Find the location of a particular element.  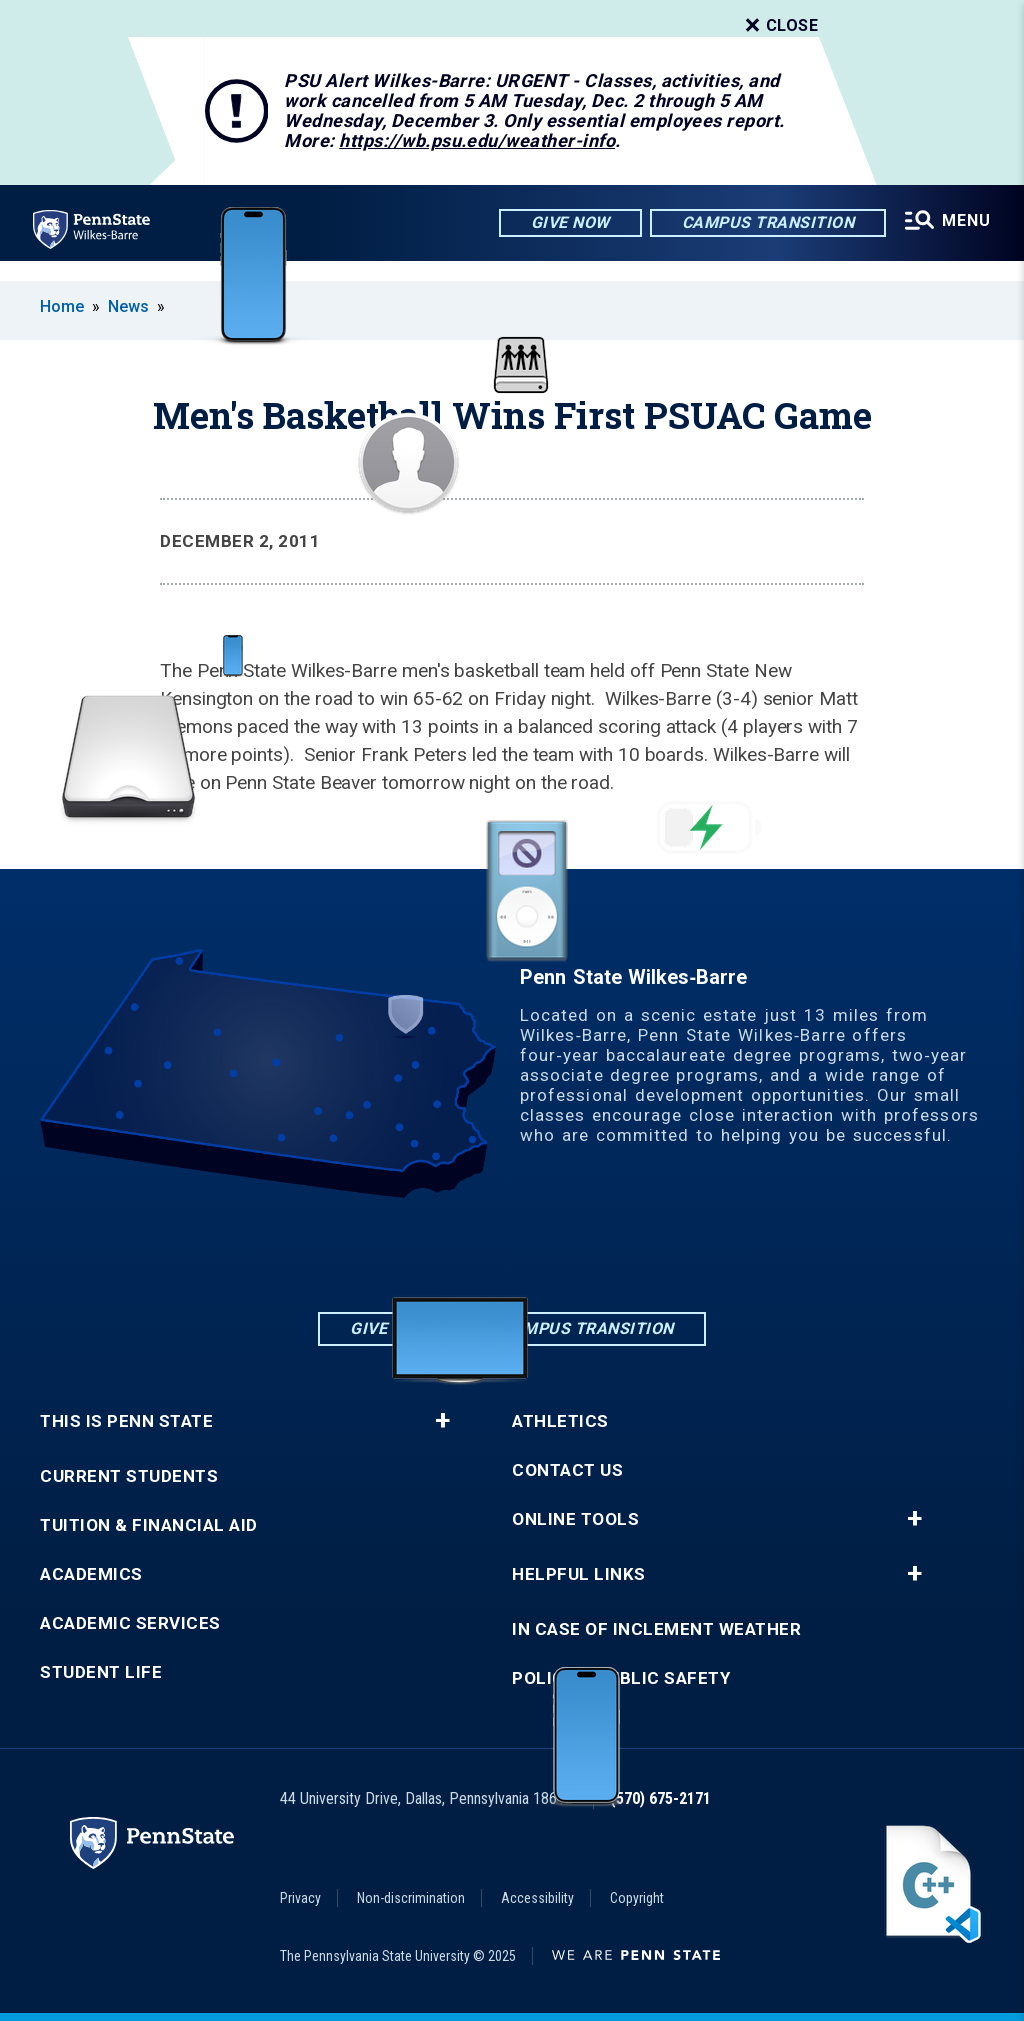

iPod mini device not connected or unavailable is located at coordinates (527, 891).